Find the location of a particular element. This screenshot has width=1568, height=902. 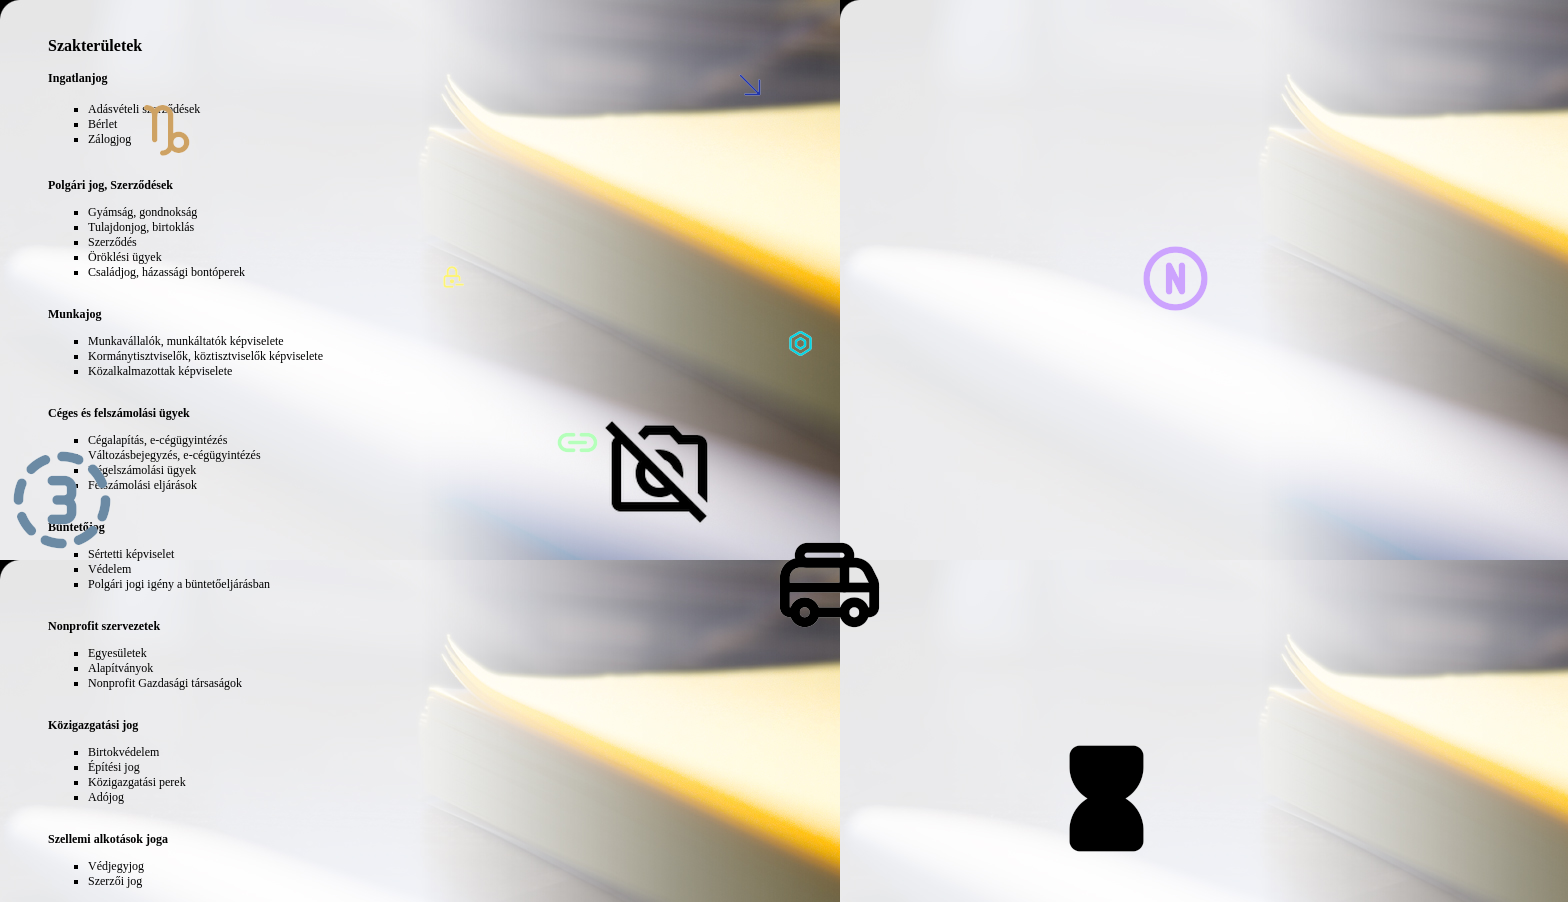

copy link to clipboard is located at coordinates (577, 442).